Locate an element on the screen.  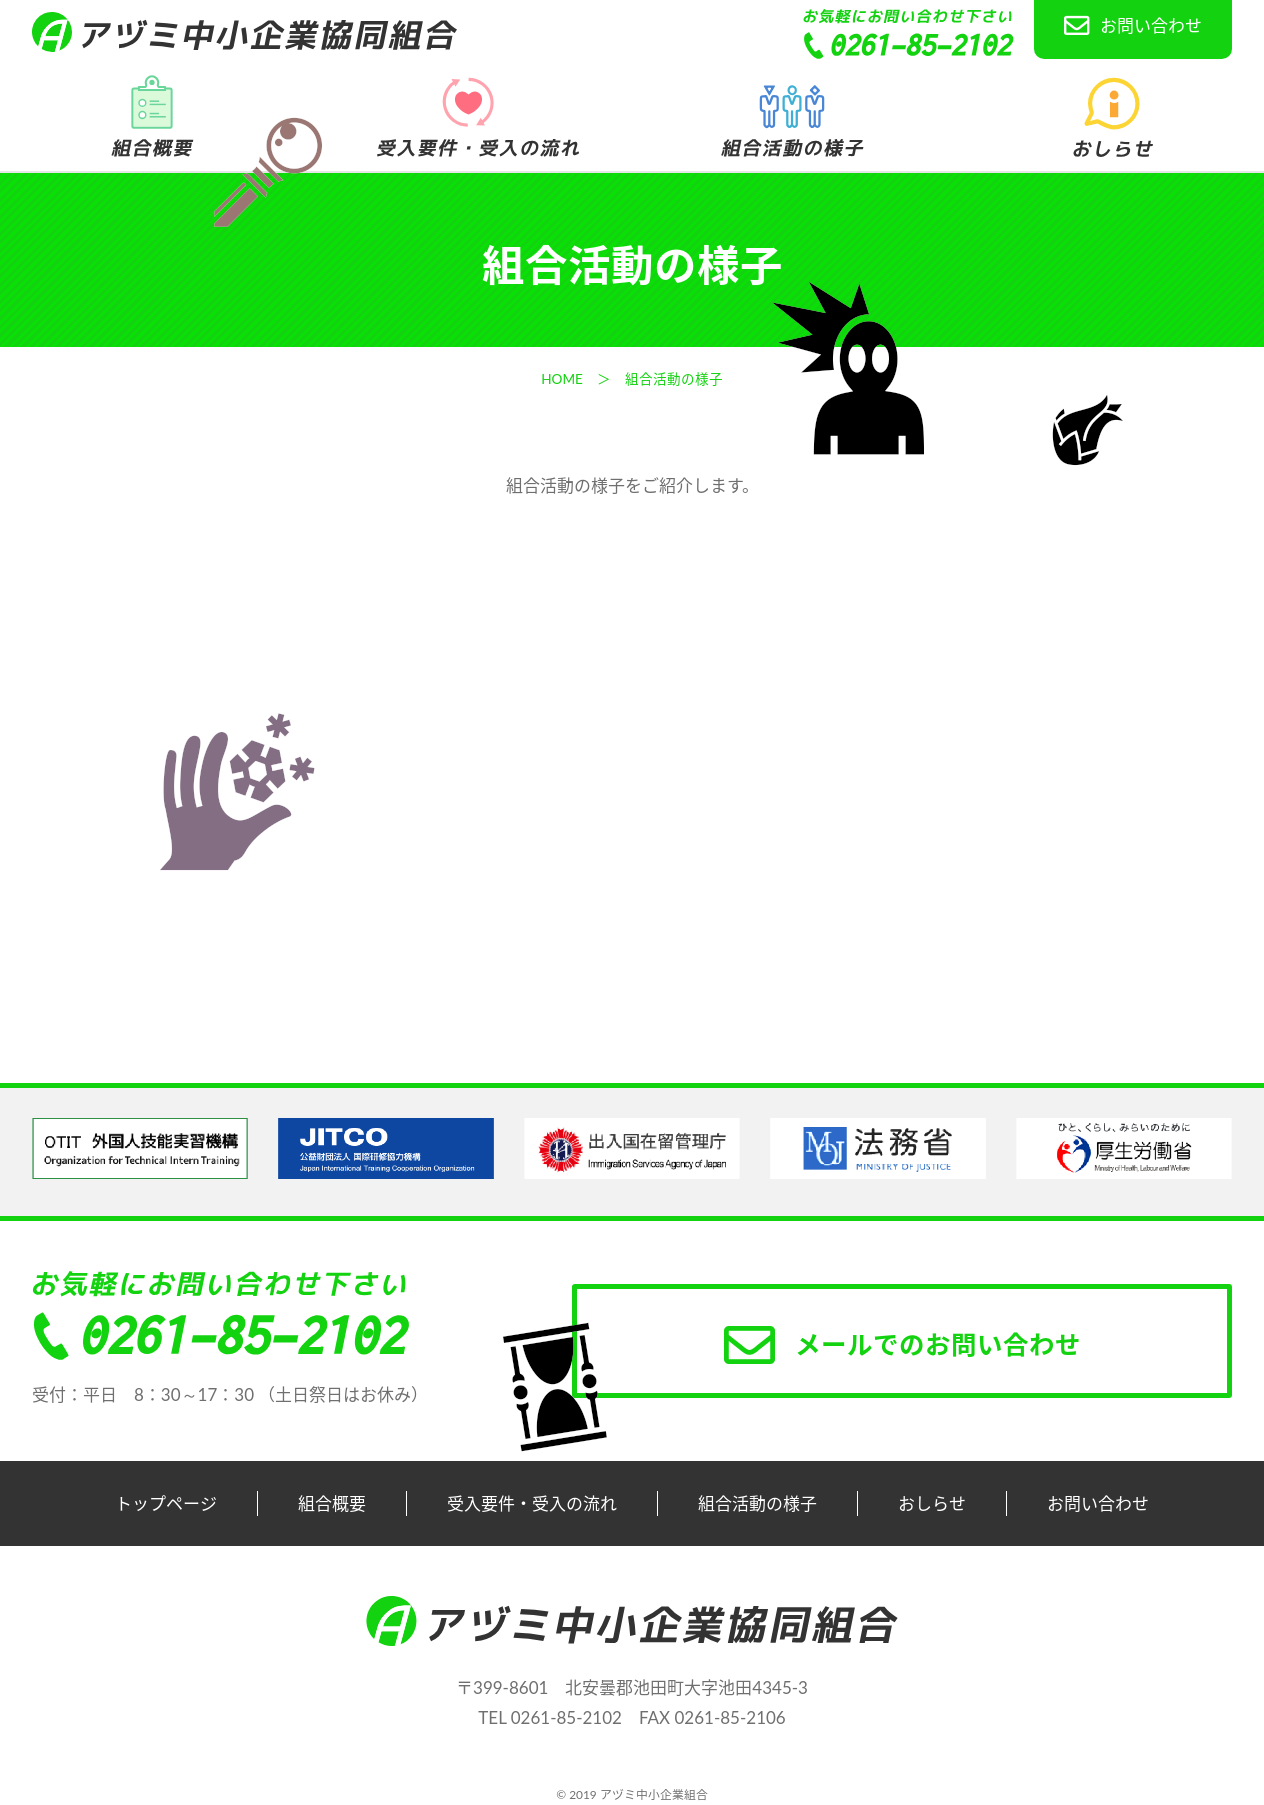
timer has expired or run out is located at coordinates (552, 1387).